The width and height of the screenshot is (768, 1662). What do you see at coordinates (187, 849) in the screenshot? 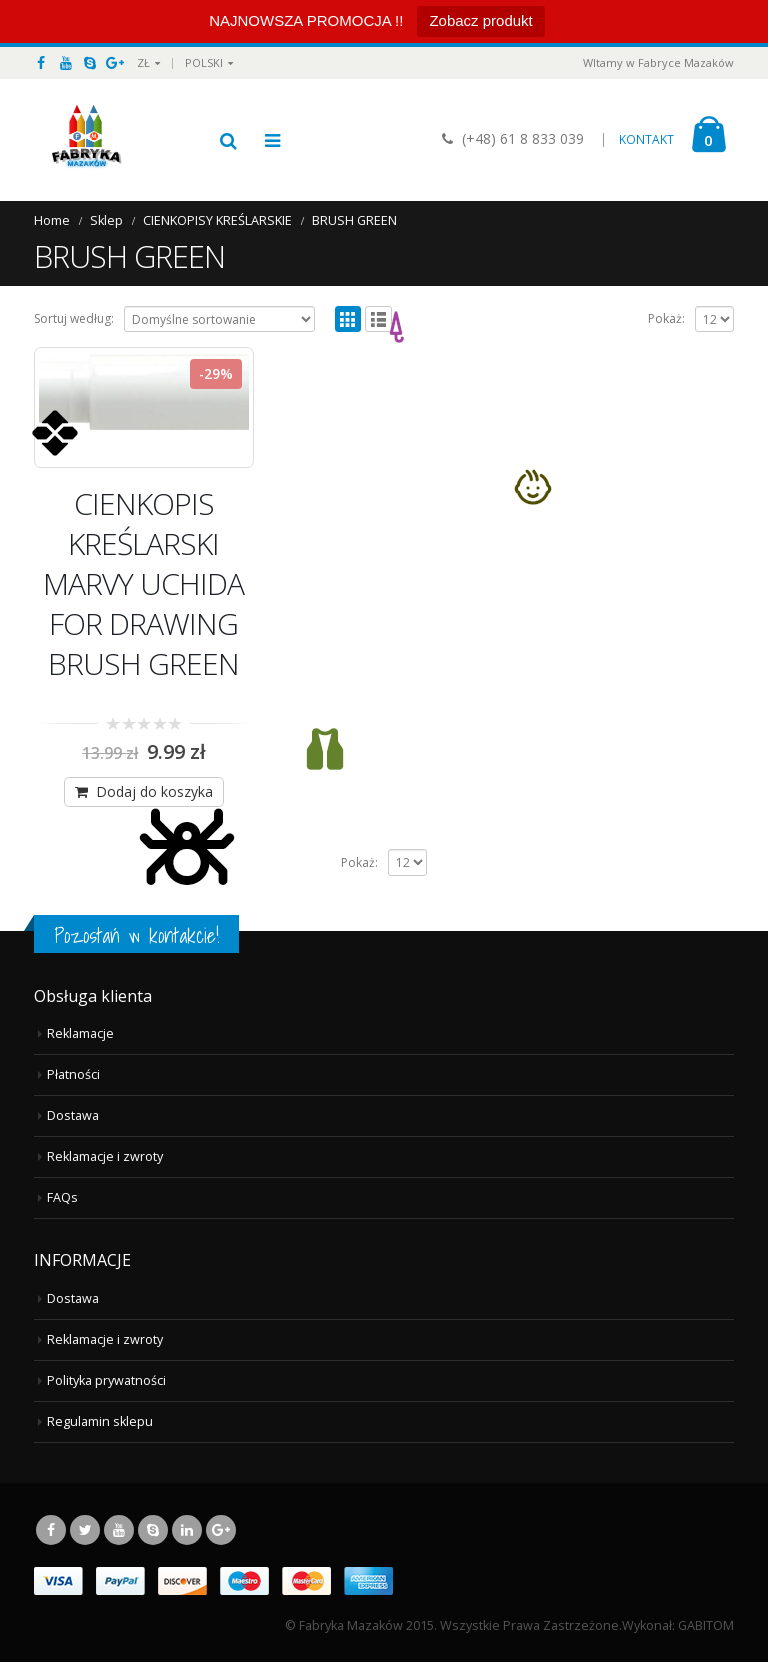
I see `indicates bug or error in the system` at bounding box center [187, 849].